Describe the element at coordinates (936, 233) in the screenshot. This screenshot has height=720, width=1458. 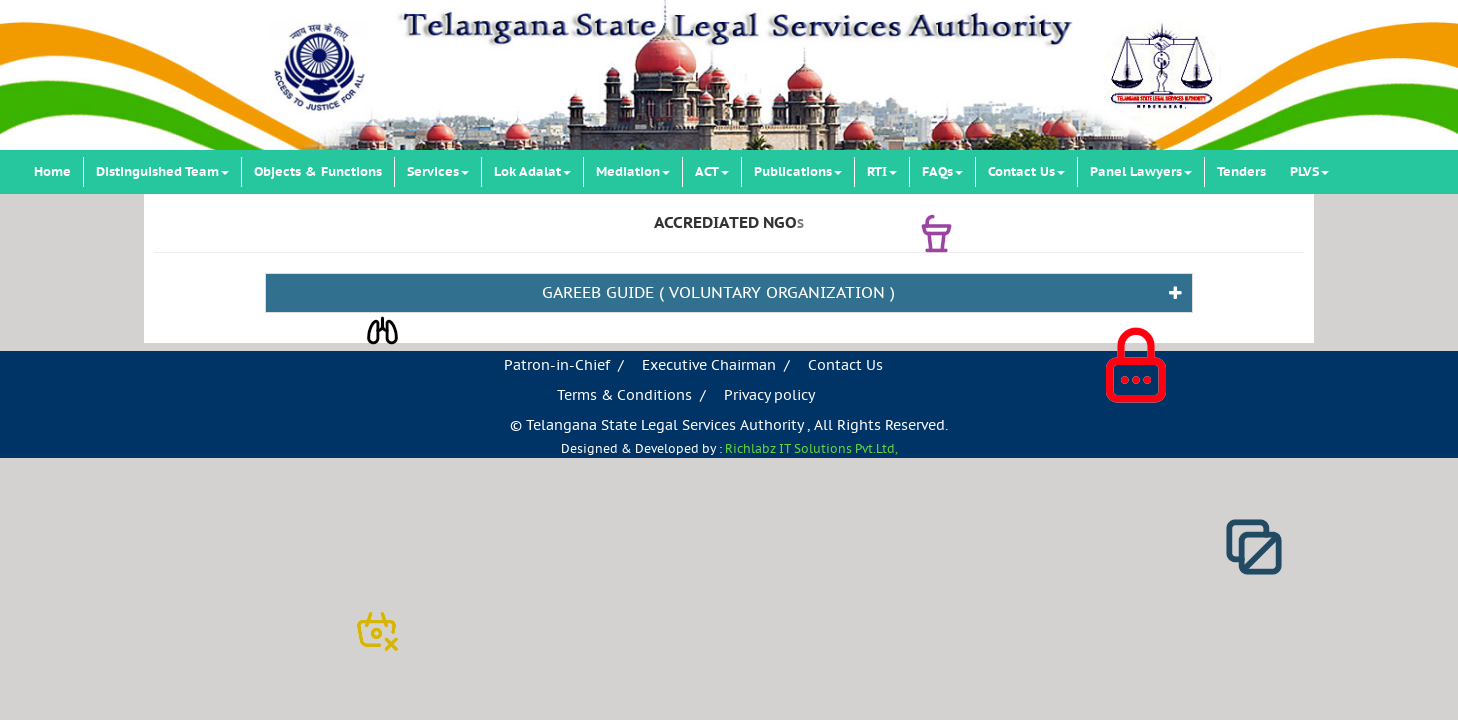
I see `view speaker or presentation podium` at that location.